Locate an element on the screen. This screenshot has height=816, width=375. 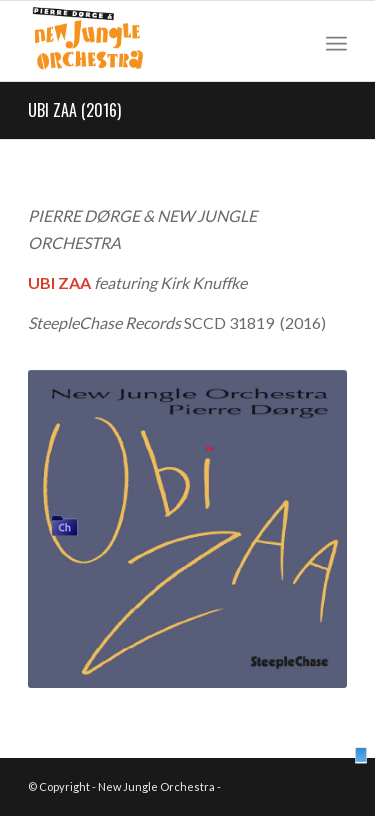
iPad with cellular connectivity is located at coordinates (361, 755).